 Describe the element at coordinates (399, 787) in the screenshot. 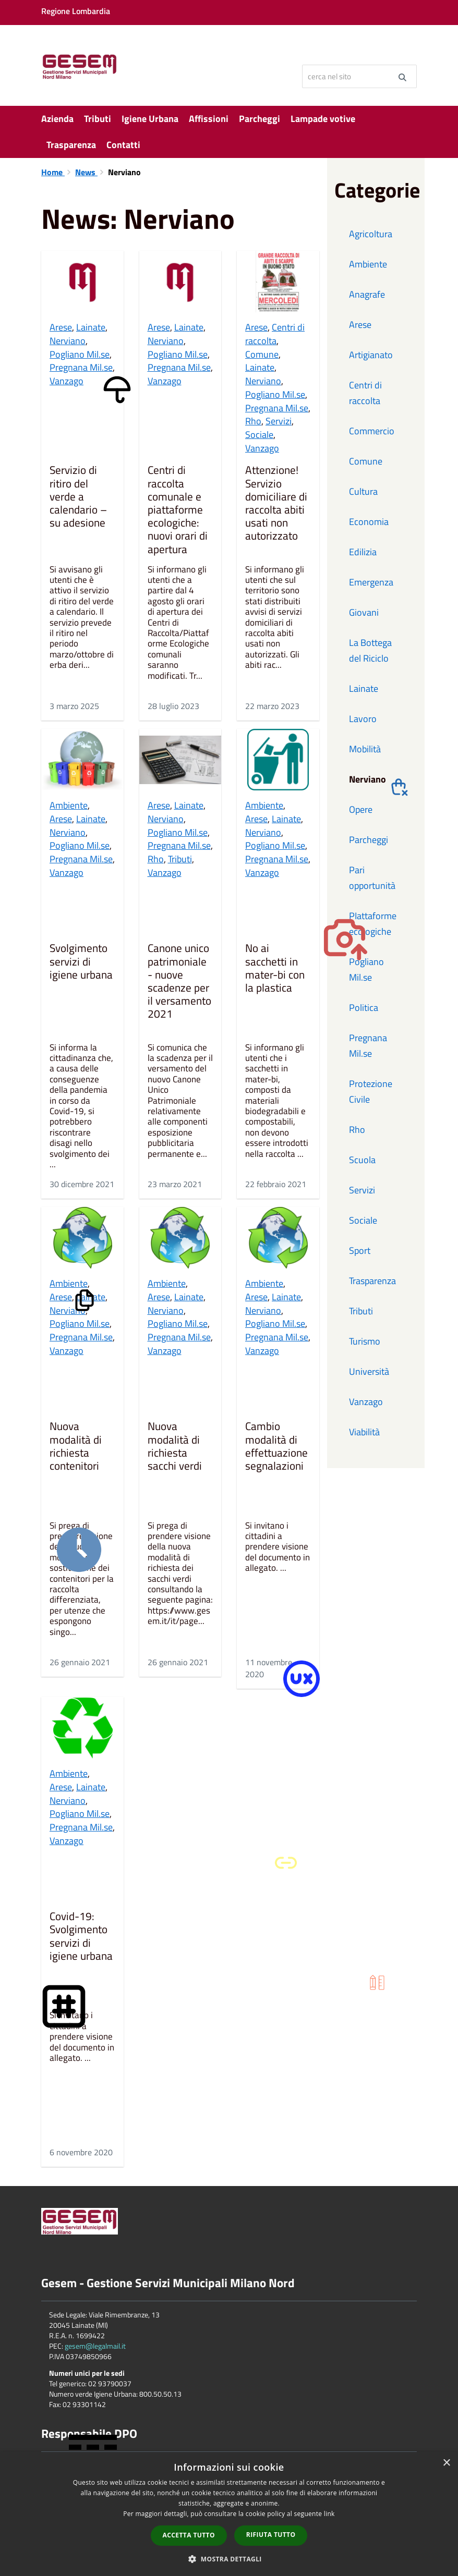

I see `remove item from shopping bag` at that location.